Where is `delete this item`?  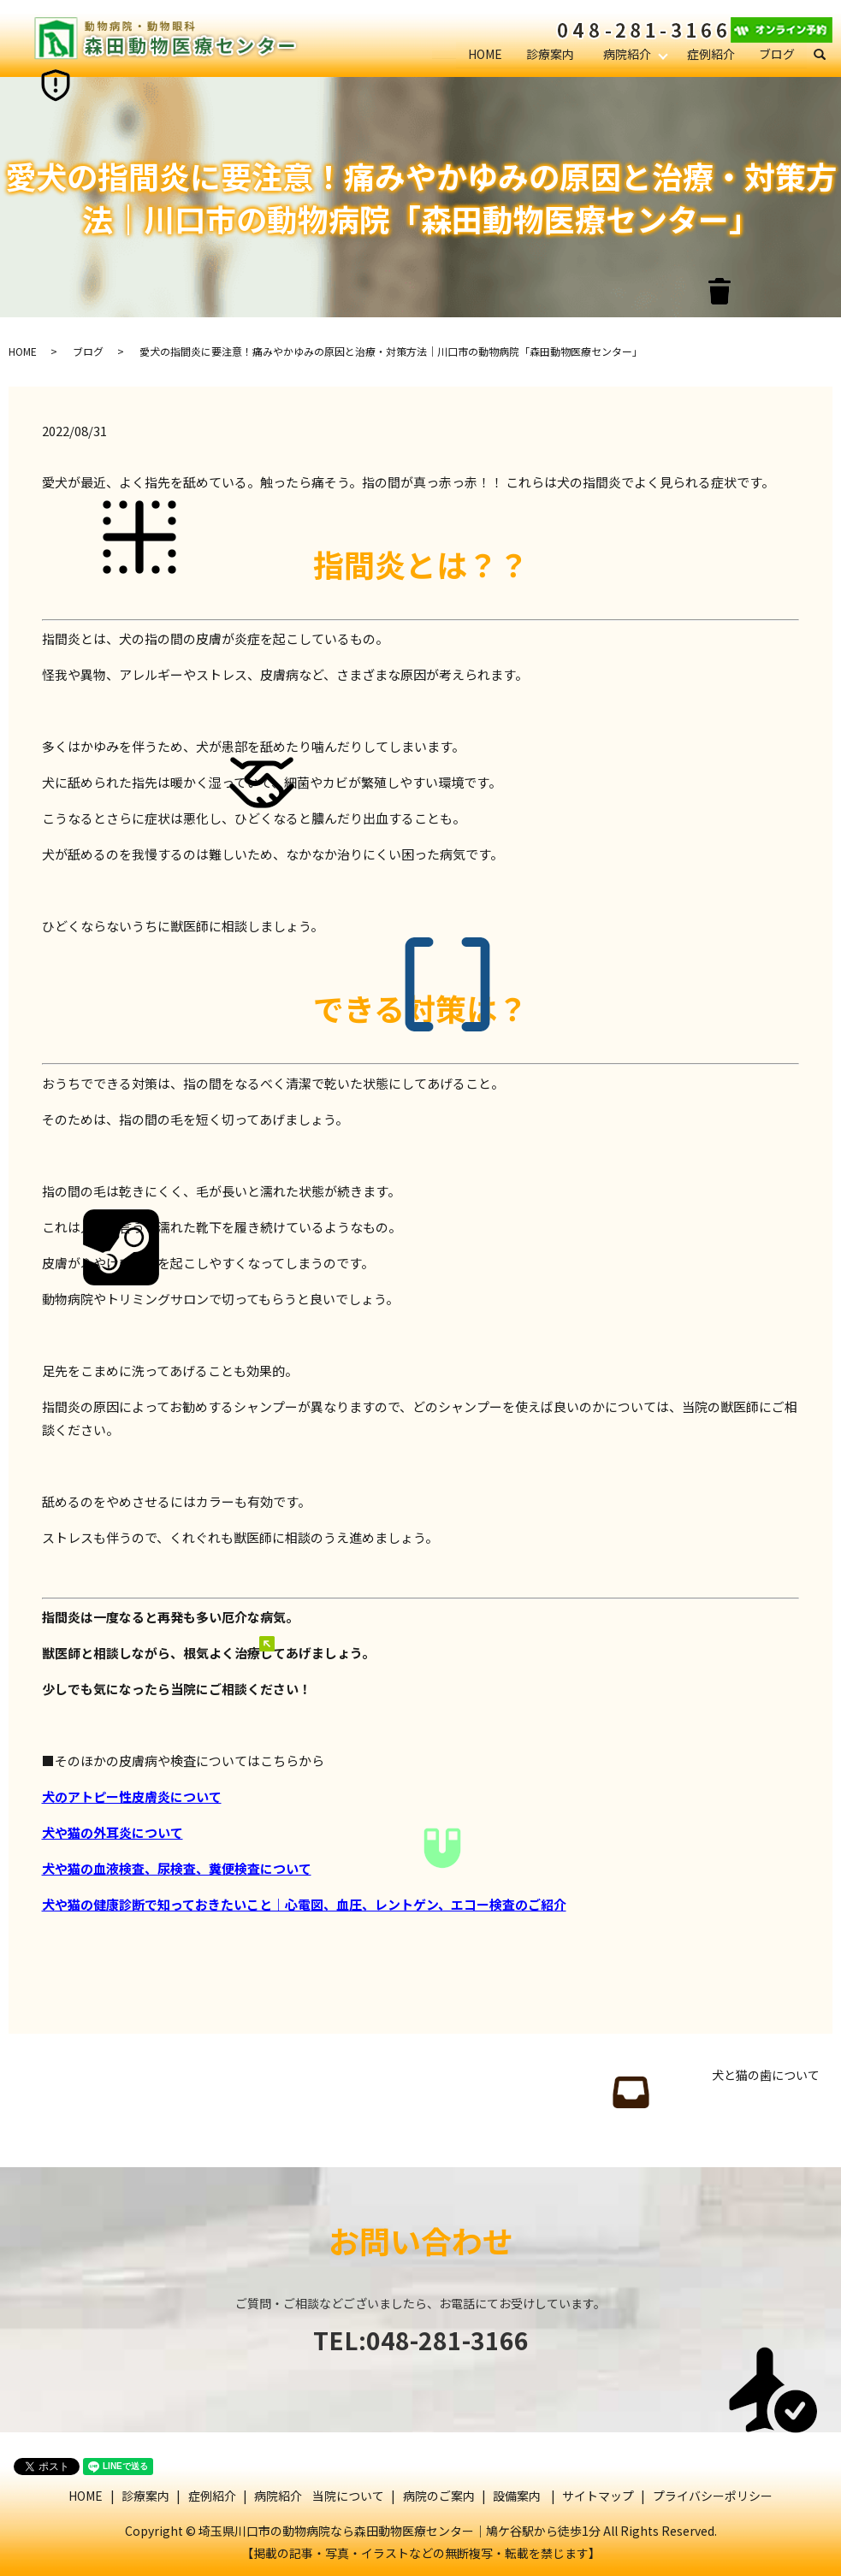
delete this item is located at coordinates (720, 292).